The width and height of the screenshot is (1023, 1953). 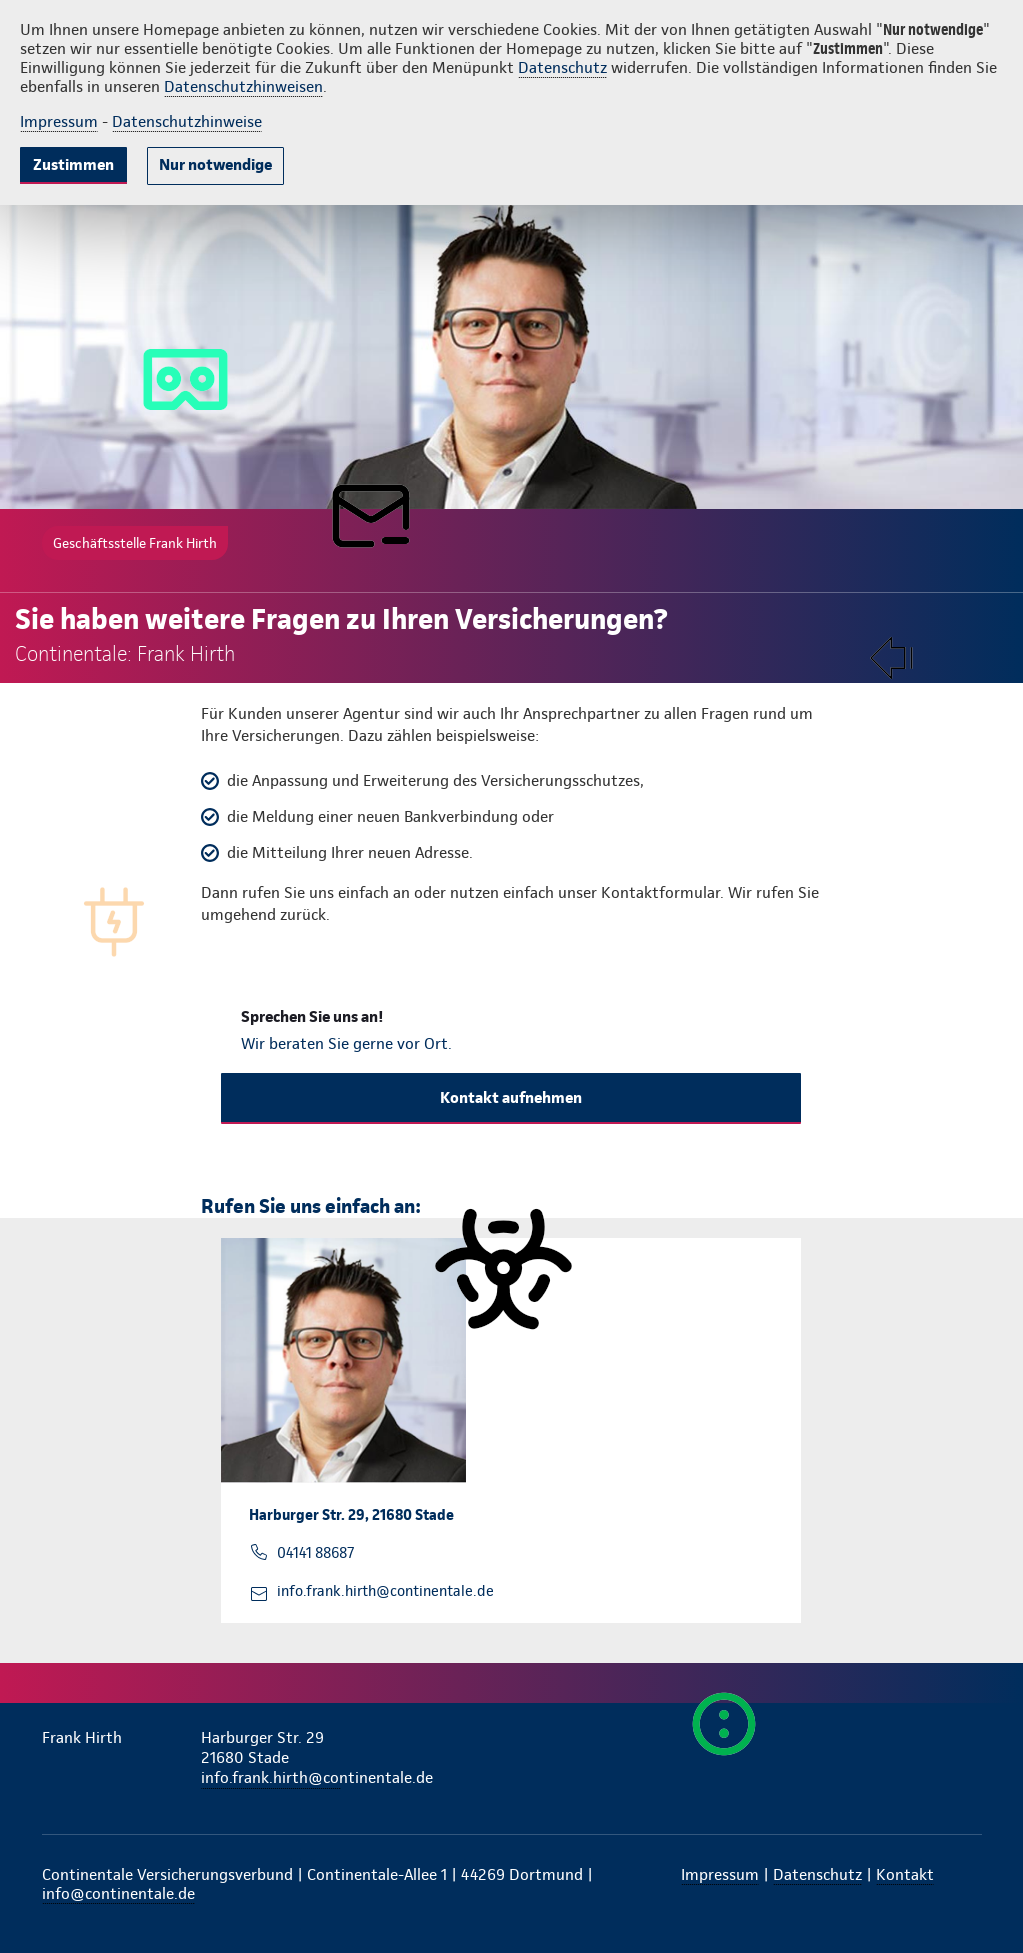 I want to click on indicates device is currently charging, so click(x=114, y=922).